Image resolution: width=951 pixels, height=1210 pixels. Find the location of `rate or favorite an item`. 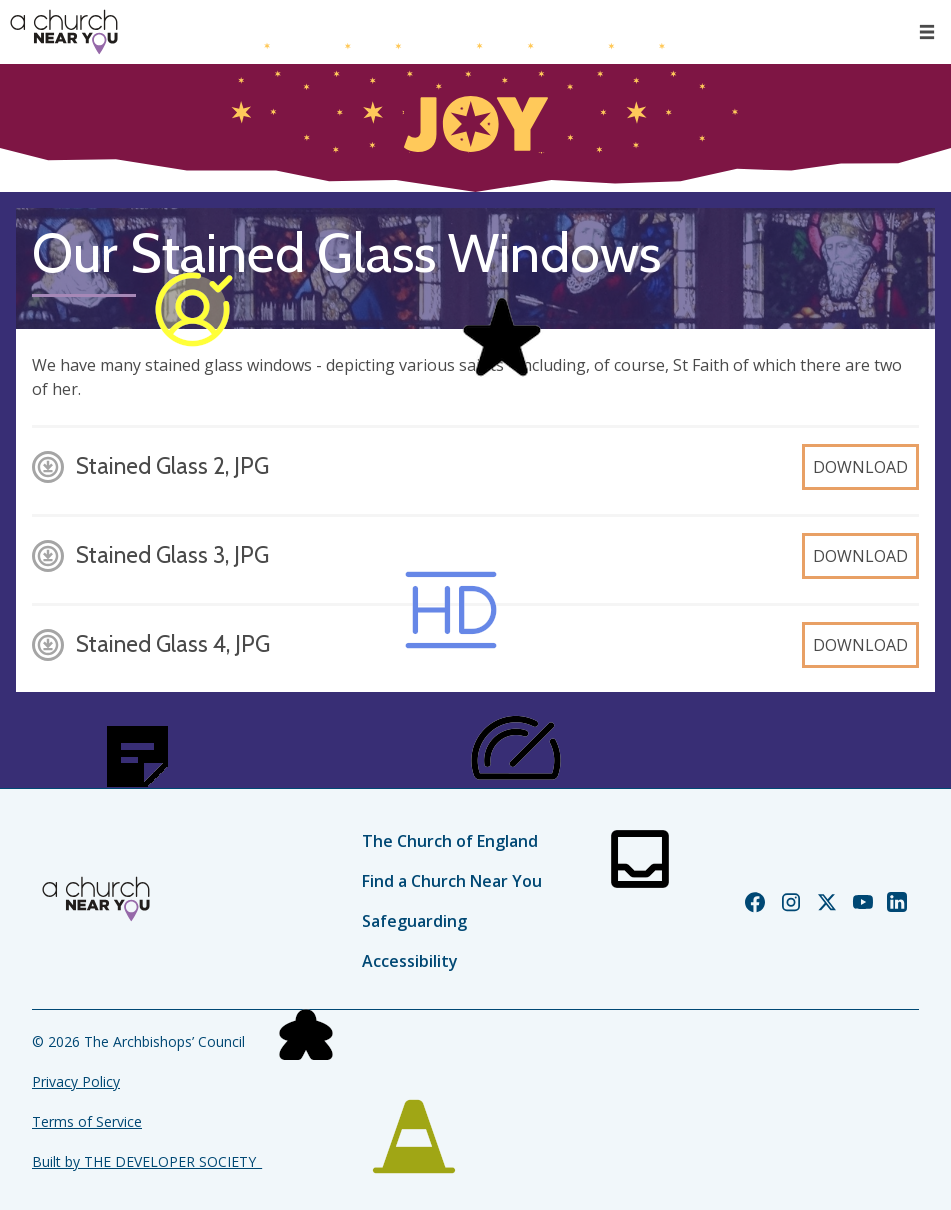

rate or favorite an item is located at coordinates (502, 335).